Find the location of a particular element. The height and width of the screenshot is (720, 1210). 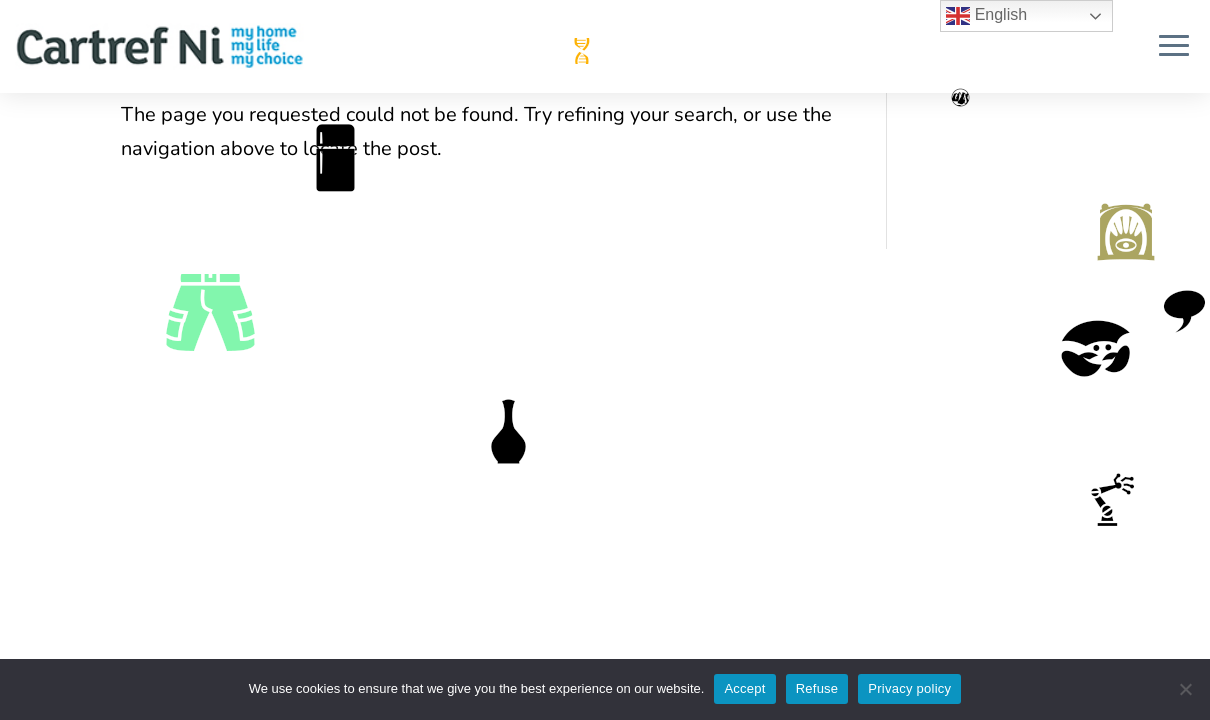

indicates arctic or cold climate game environment is located at coordinates (960, 97).